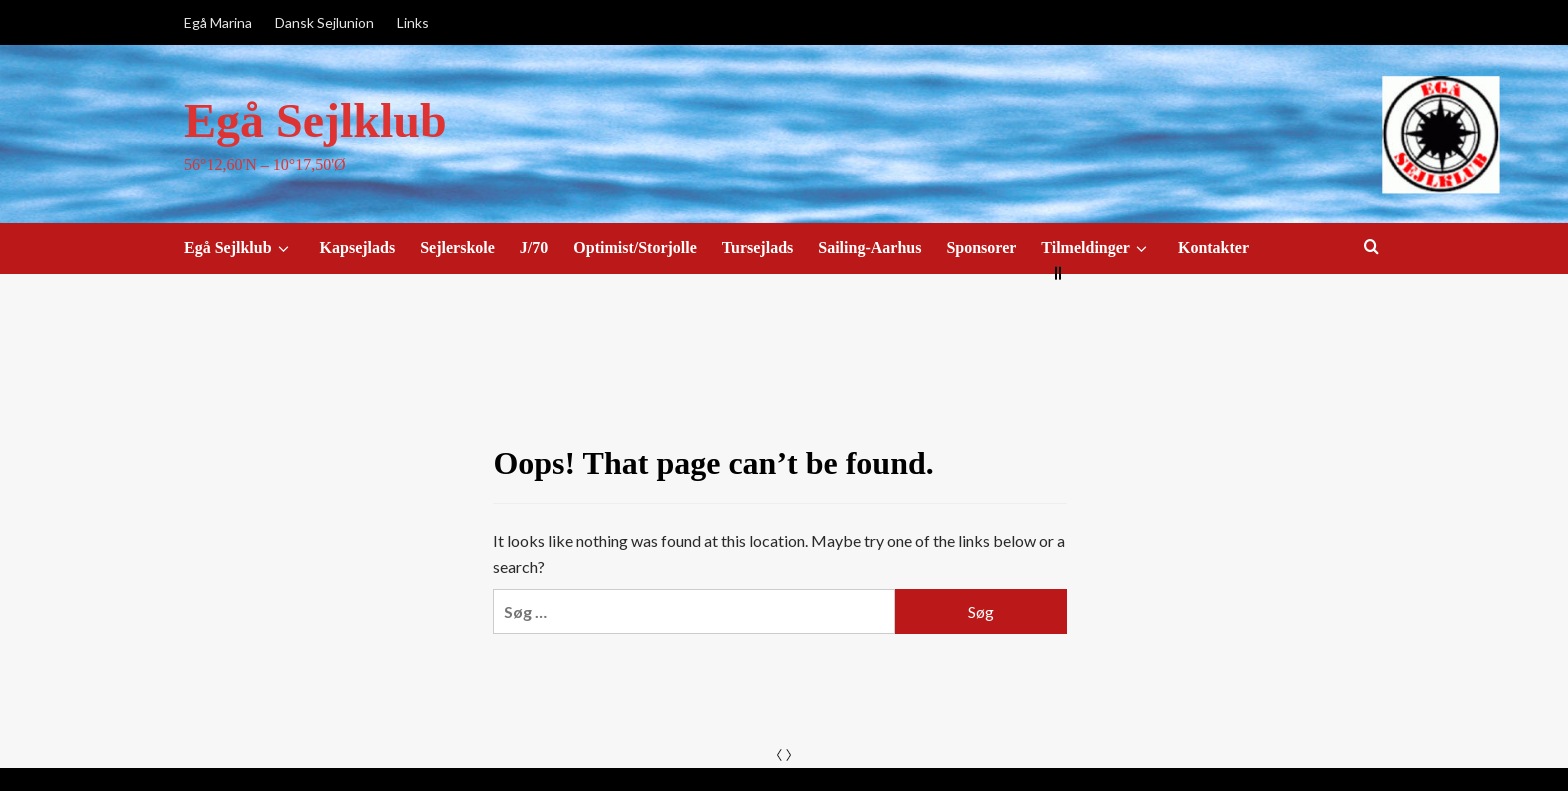  I want to click on drag to resize or reorder an element, so click(1058, 273).